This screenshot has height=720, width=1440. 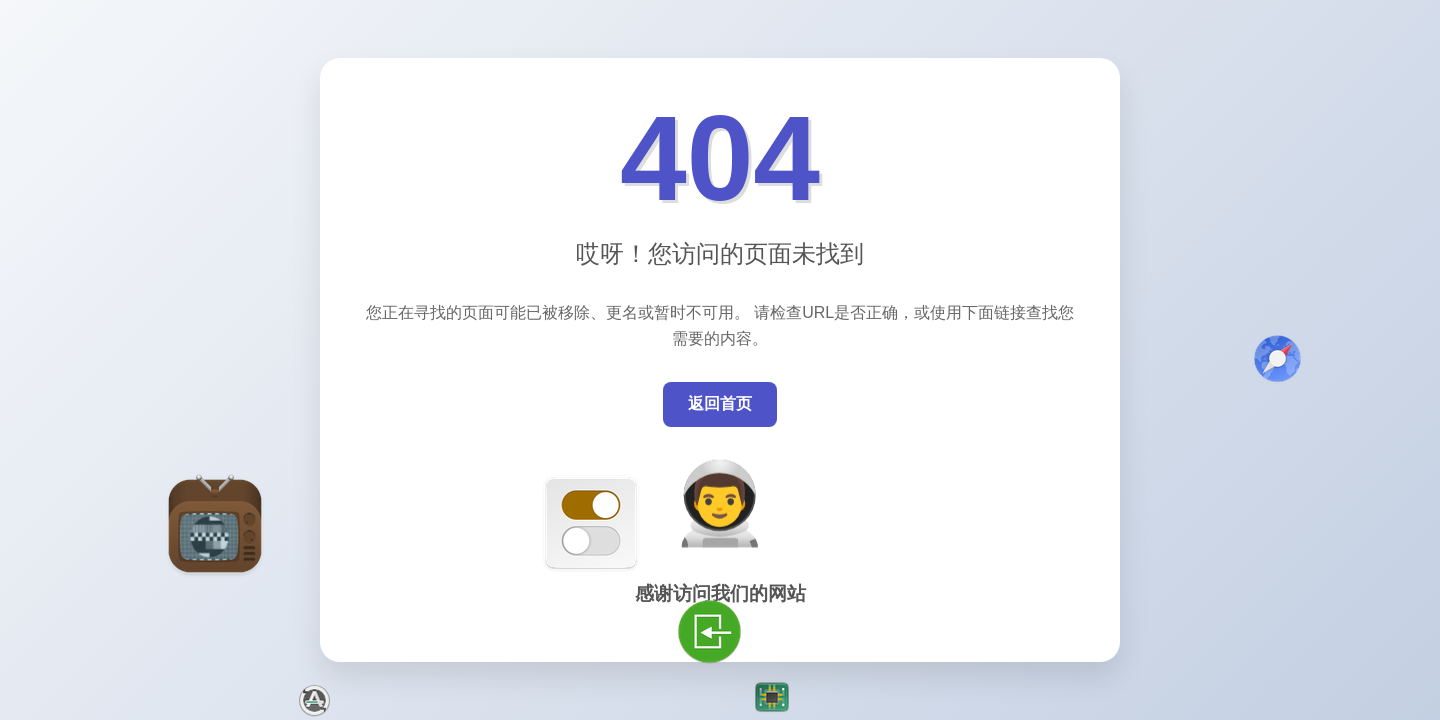 What do you see at coordinates (314, 700) in the screenshot?
I see `check for available software updates` at bounding box center [314, 700].